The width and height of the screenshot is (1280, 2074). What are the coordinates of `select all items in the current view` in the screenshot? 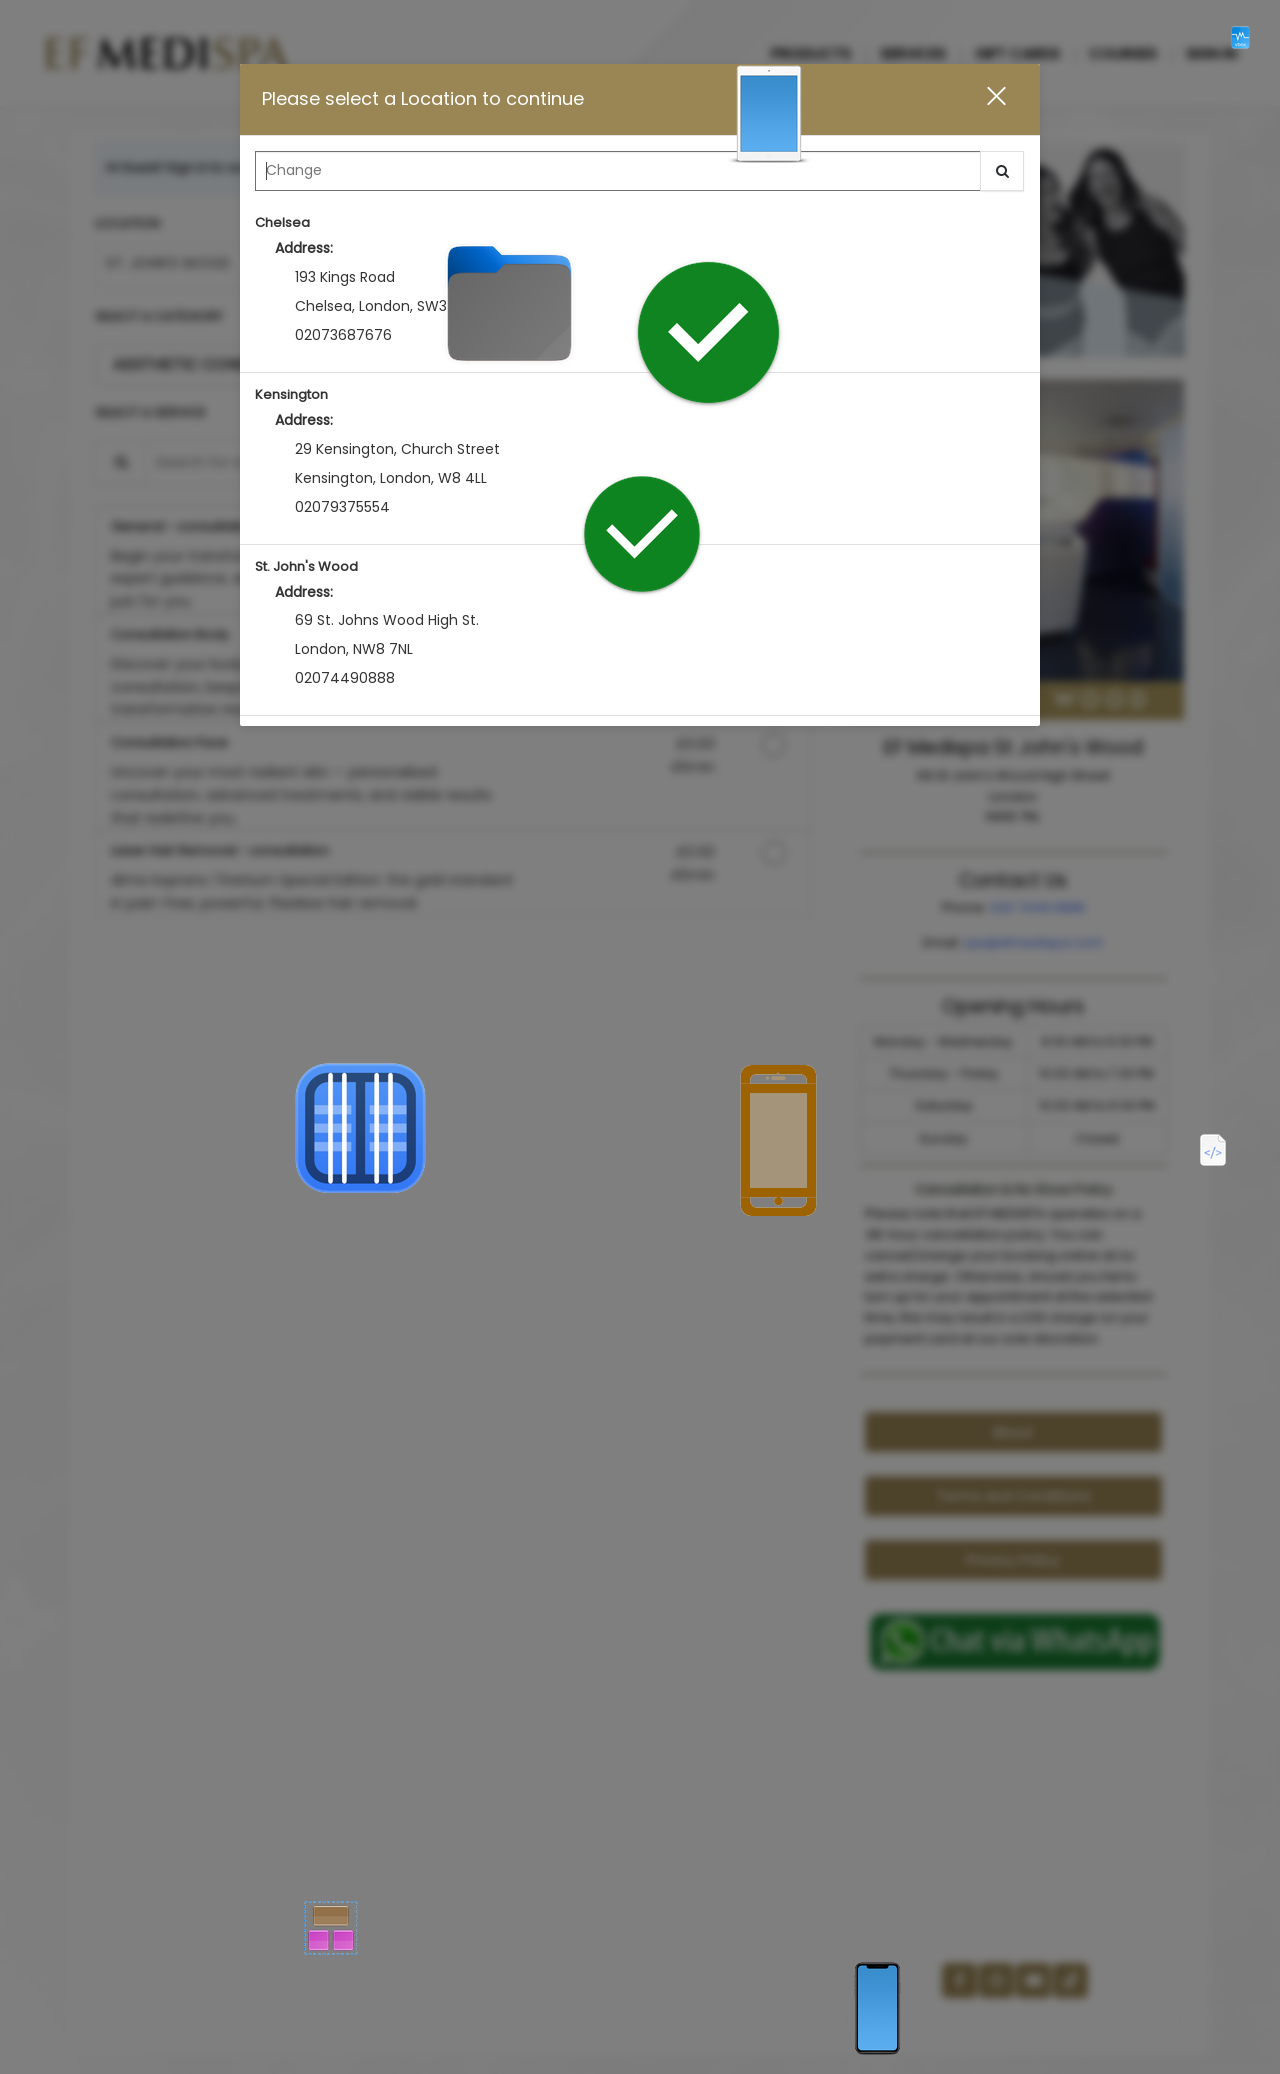 It's located at (331, 1928).